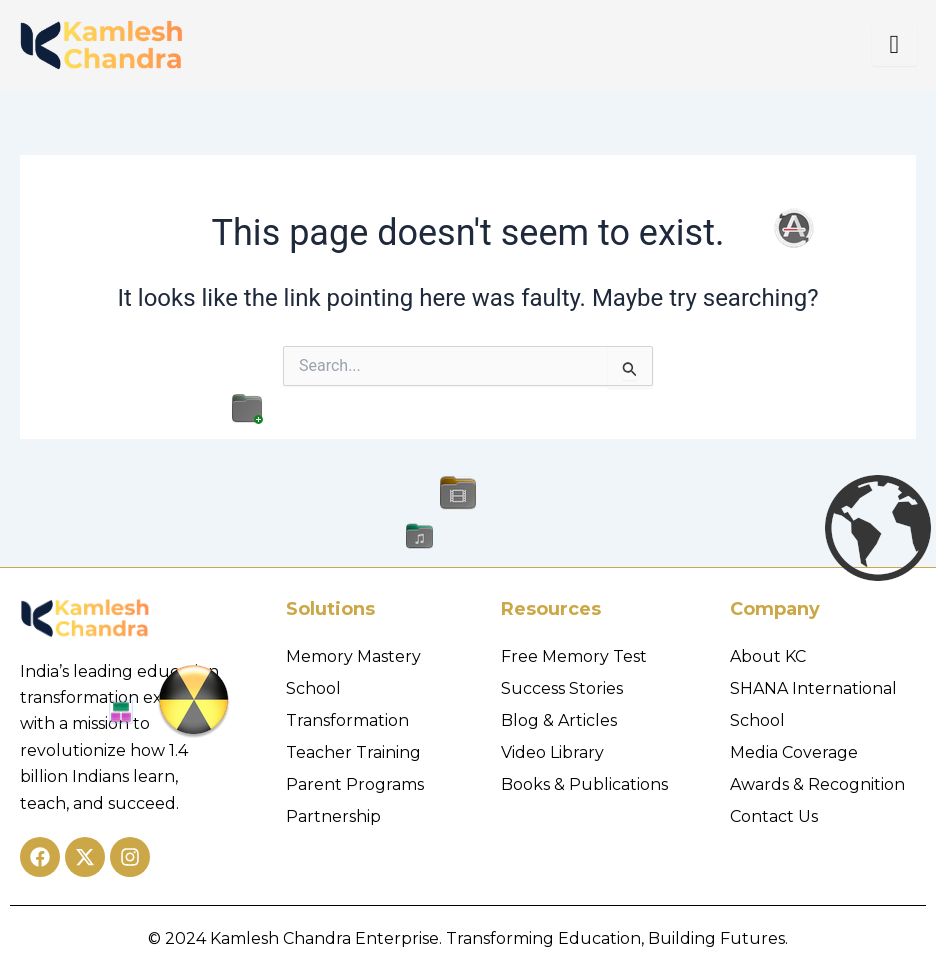 The width and height of the screenshot is (936, 972). I want to click on burn files to disc, so click(194, 700).